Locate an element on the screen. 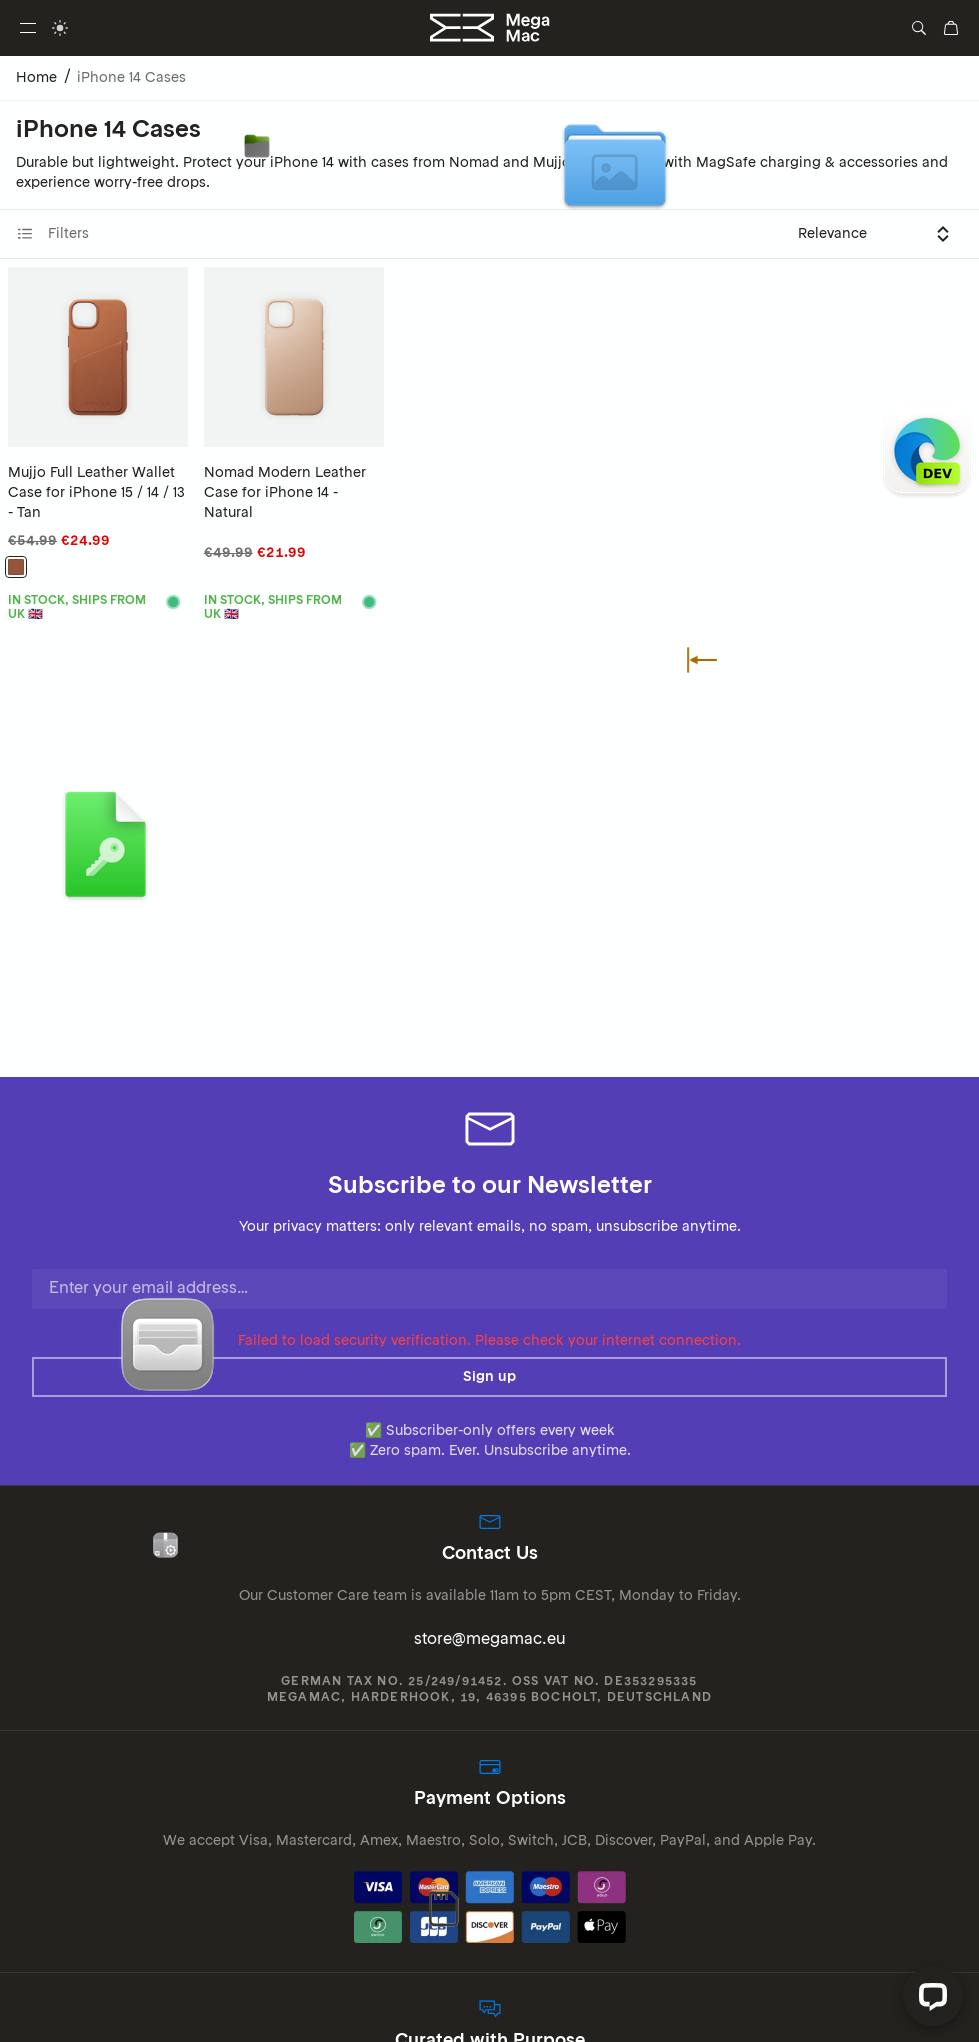 Image resolution: width=979 pixels, height=2042 pixels. go to the first item in a list or sequence is located at coordinates (702, 660).